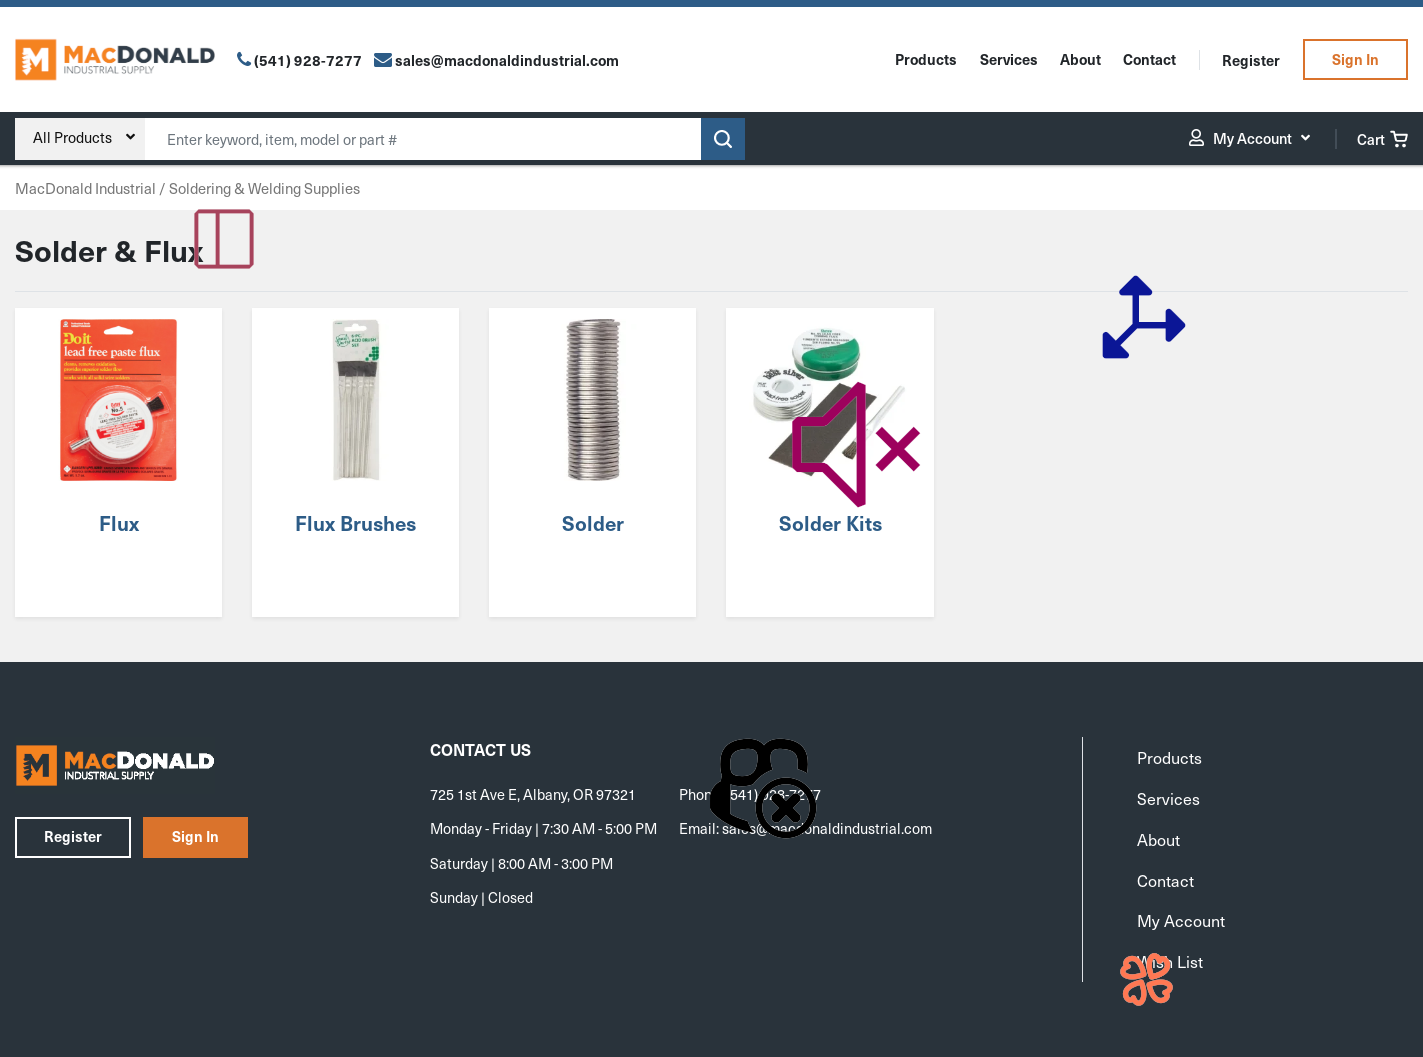  I want to click on github copilot is disconnected or unavailable, so click(764, 786).